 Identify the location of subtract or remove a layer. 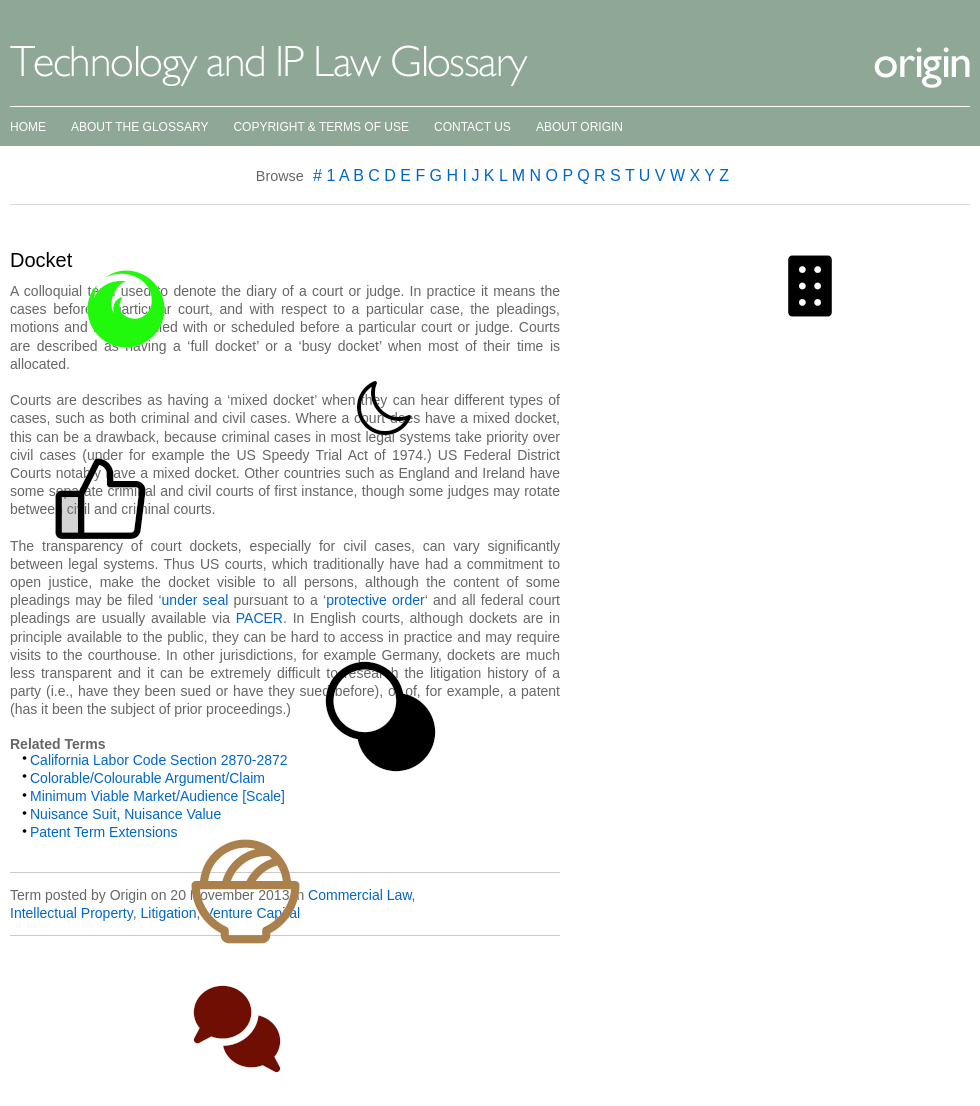
(380, 716).